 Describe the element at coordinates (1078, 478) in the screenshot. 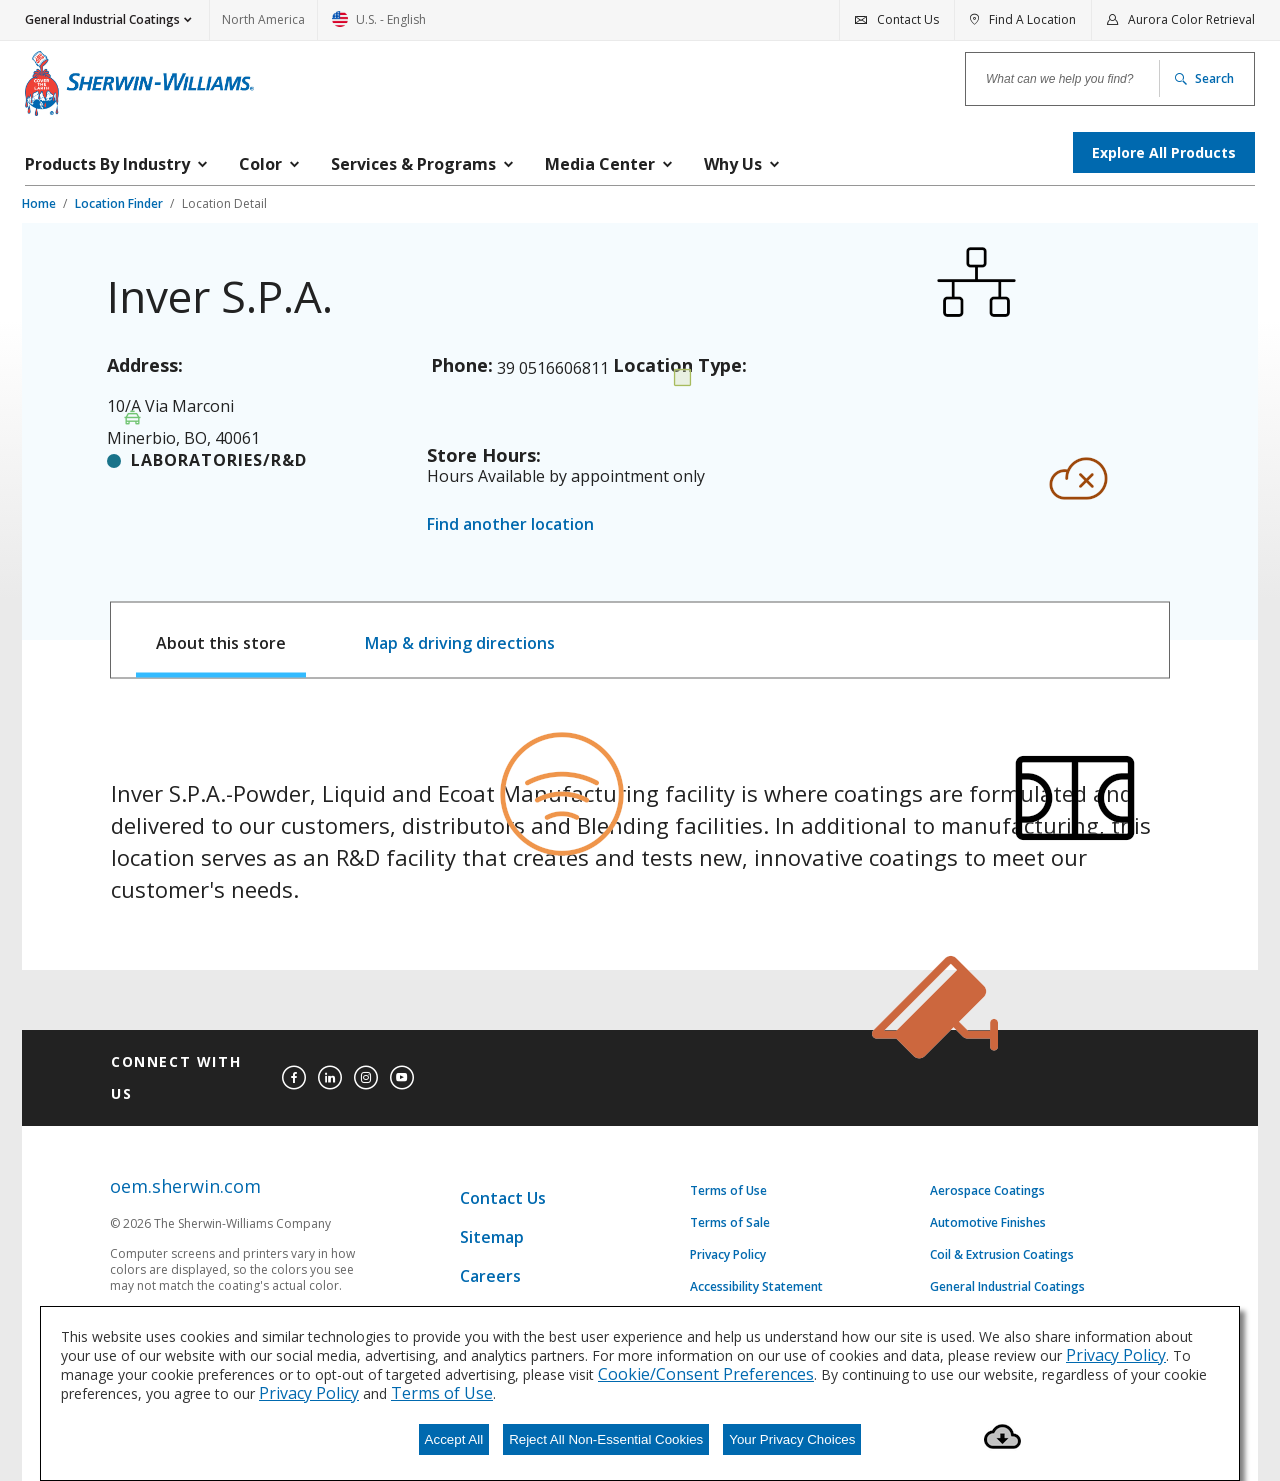

I see `disconnect from cloud storage` at that location.